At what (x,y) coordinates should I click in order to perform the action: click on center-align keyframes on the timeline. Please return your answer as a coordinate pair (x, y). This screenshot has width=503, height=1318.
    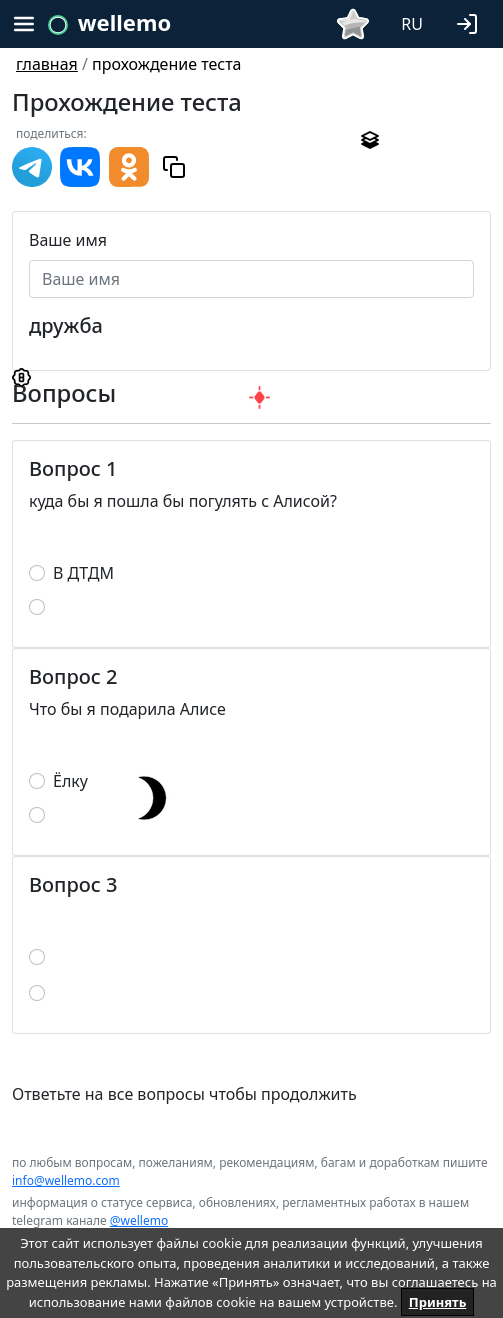
    Looking at the image, I should click on (259, 397).